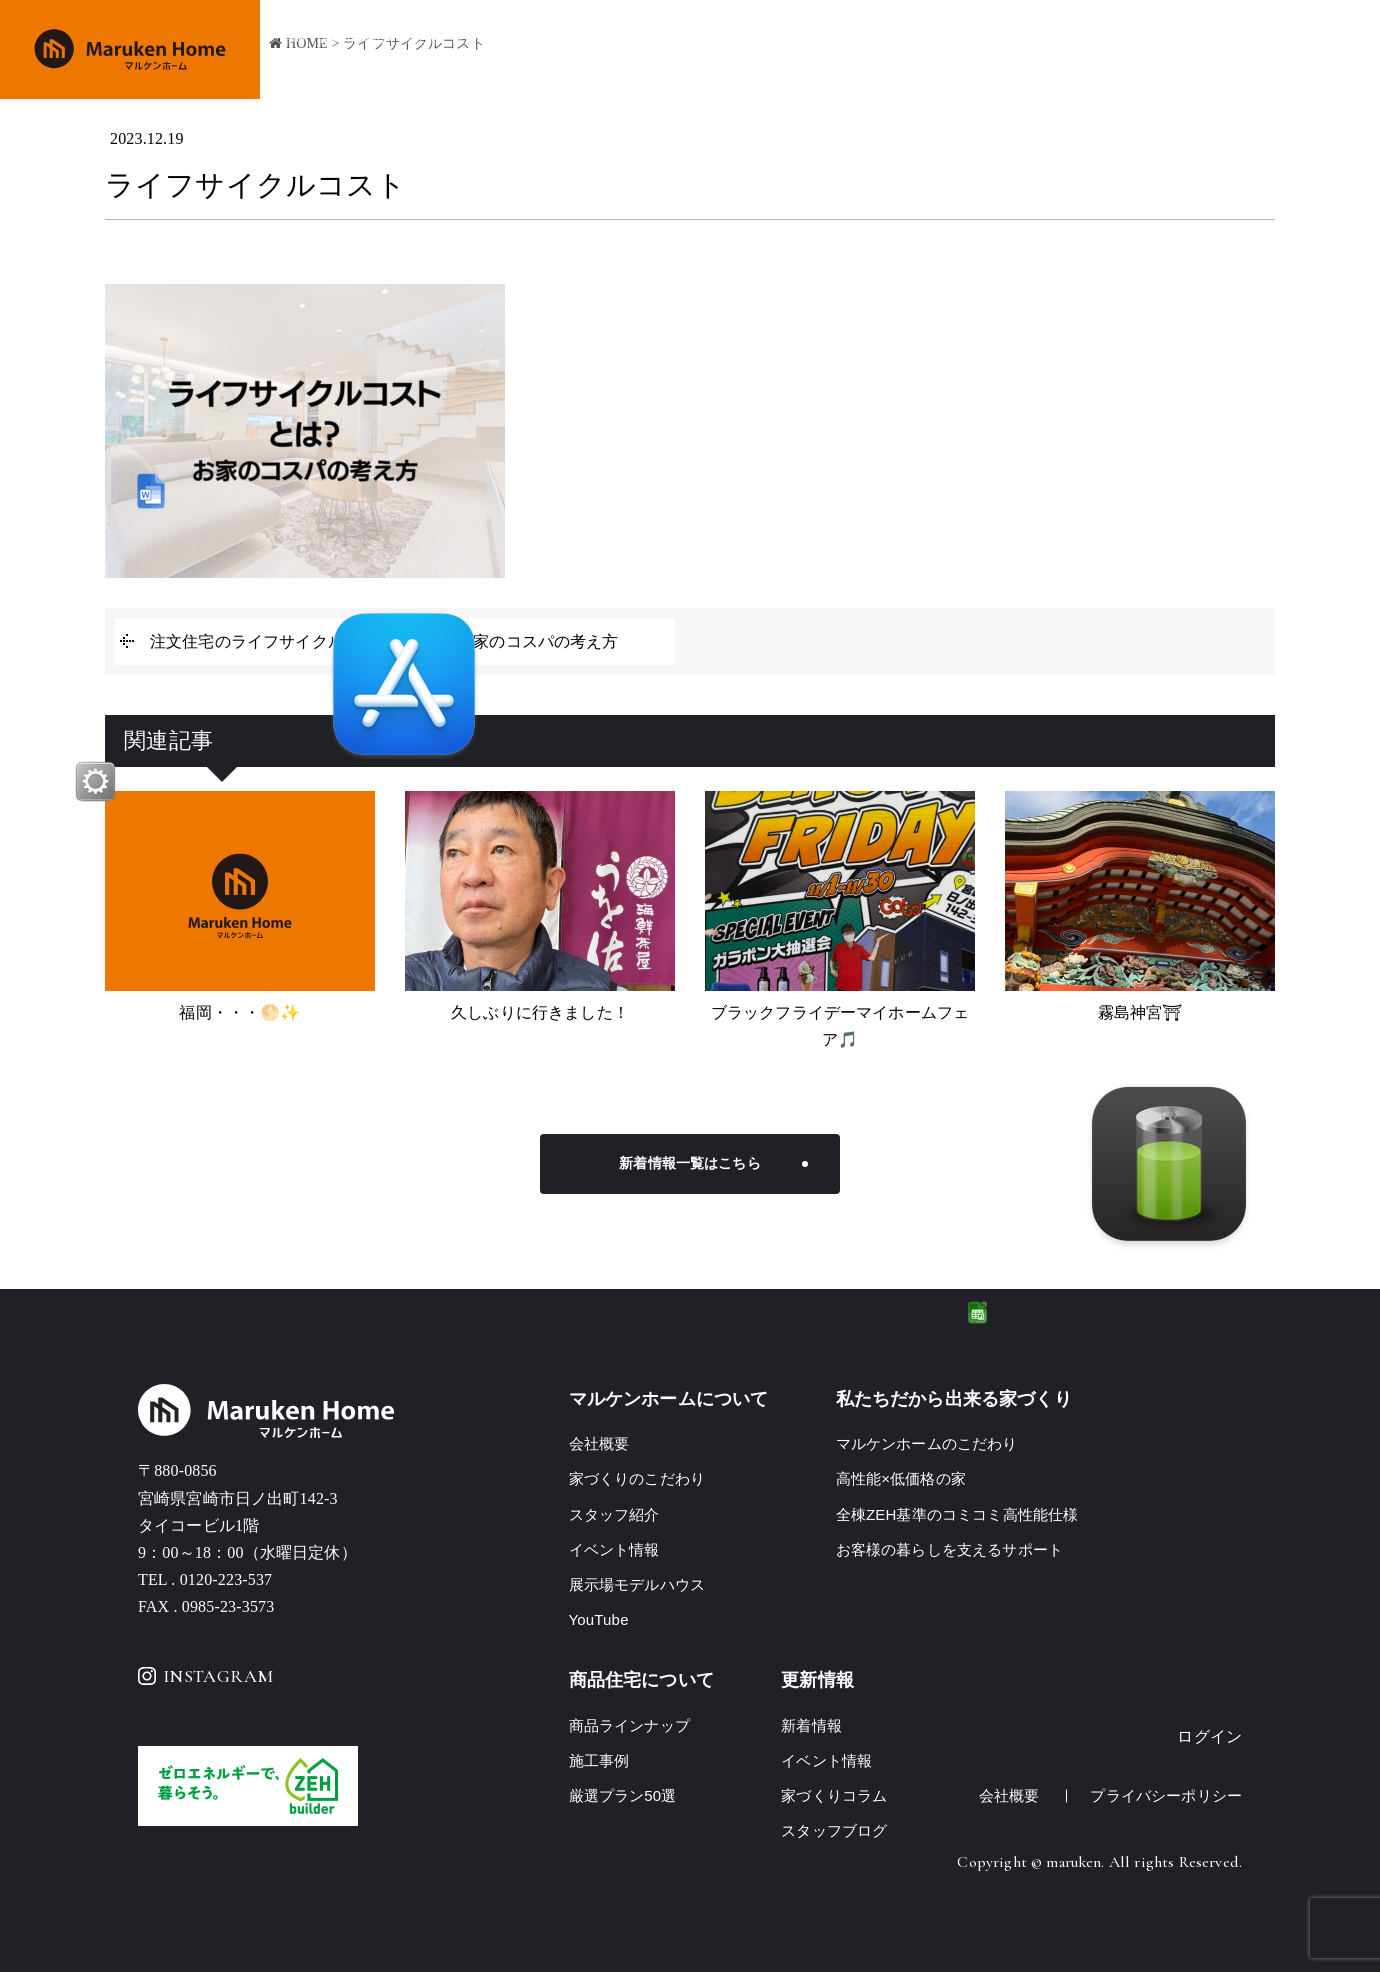 This screenshot has height=1972, width=1380. Describe the element at coordinates (404, 684) in the screenshot. I see `open the App Store to browse and download apps` at that location.